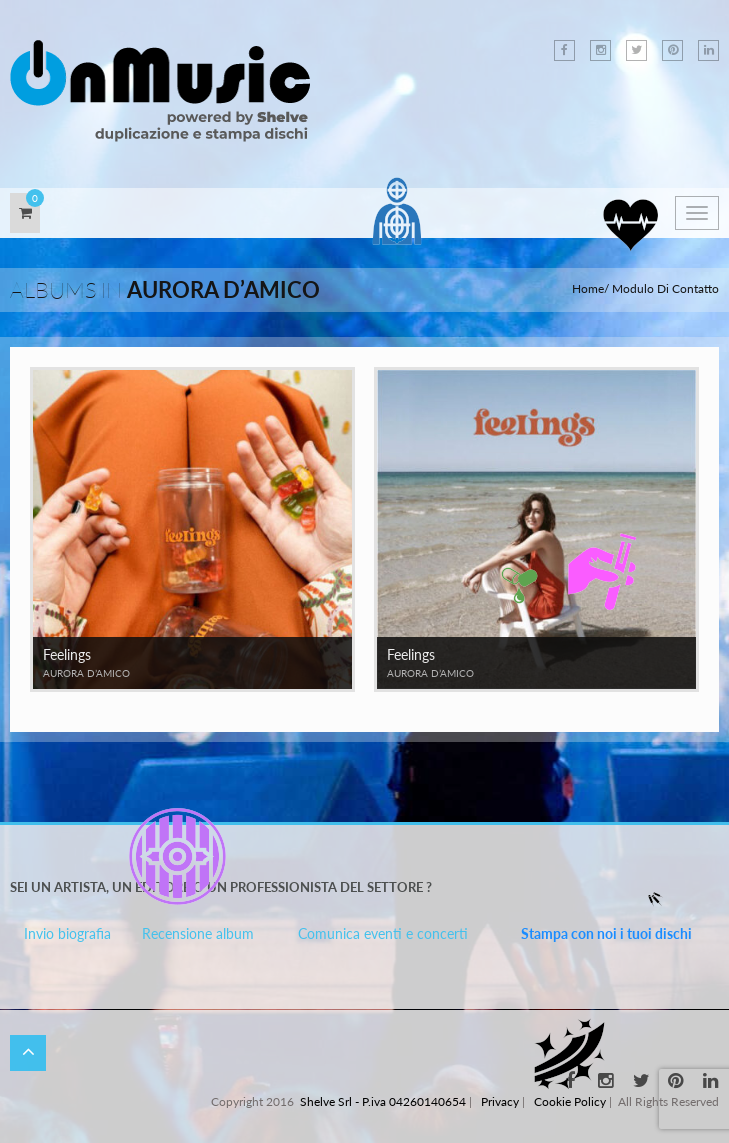 The height and width of the screenshot is (1143, 729). Describe the element at coordinates (519, 585) in the screenshot. I see `indicates medication dosage or liquid medicine` at that location.